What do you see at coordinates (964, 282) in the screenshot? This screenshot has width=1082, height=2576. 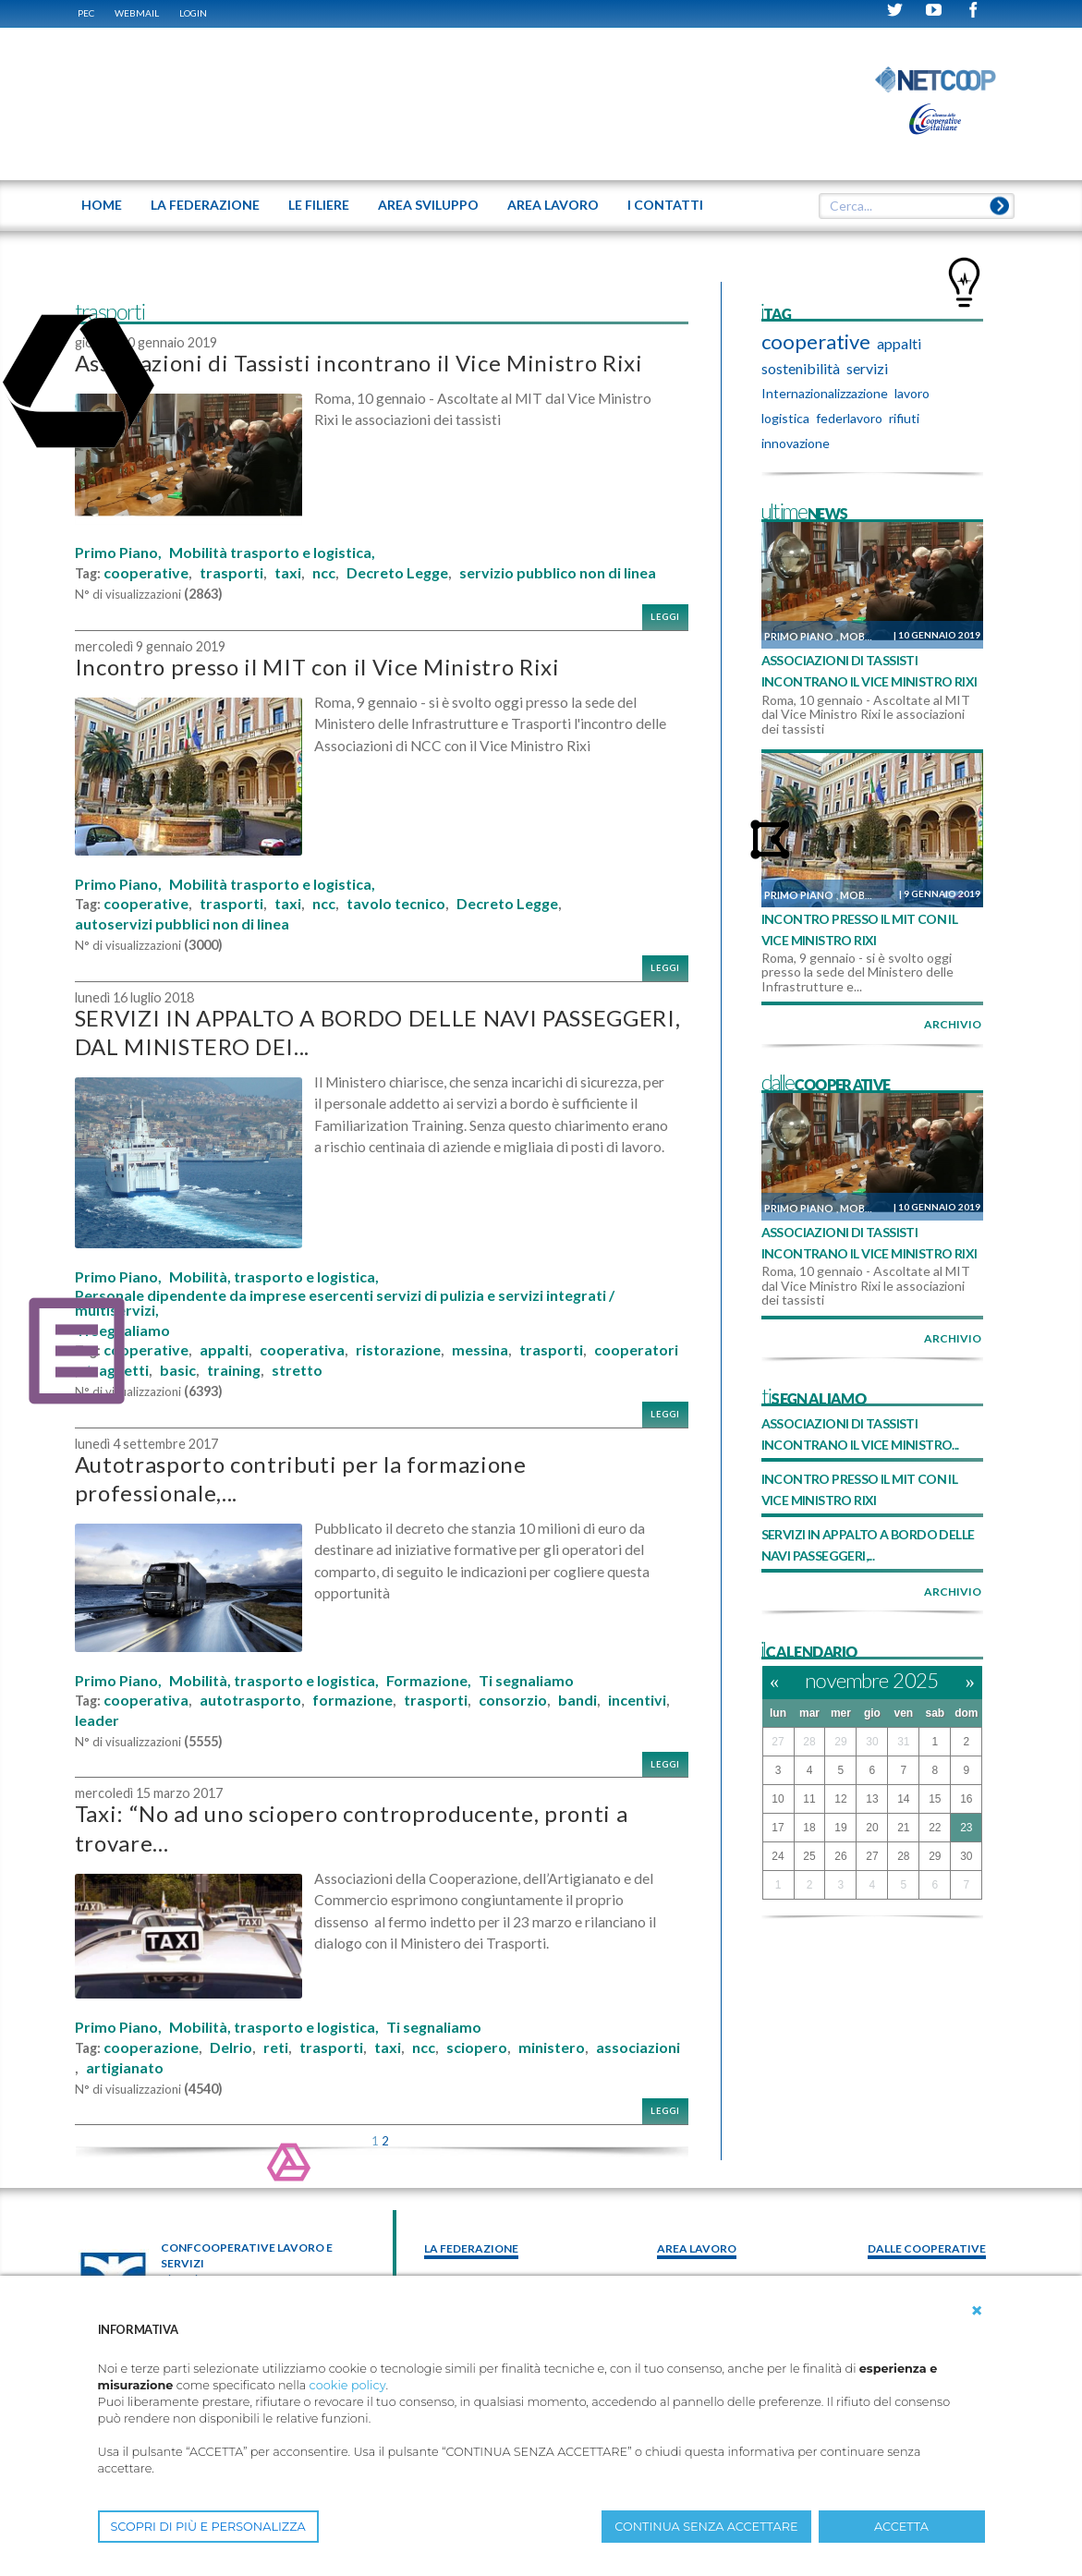 I see `medapps healthcare technology logo` at bounding box center [964, 282].